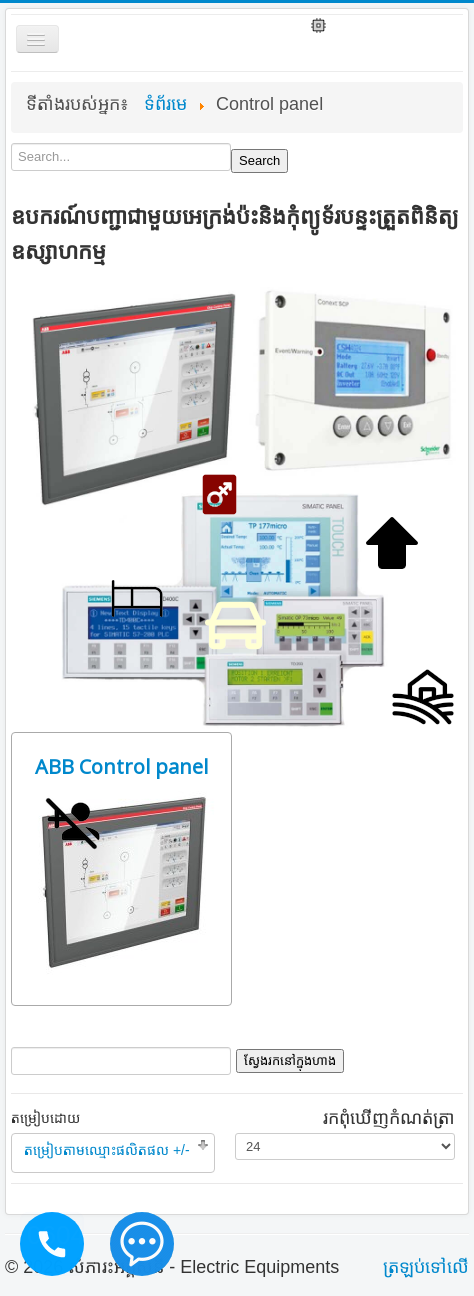 This screenshot has height=1296, width=474. Describe the element at coordinates (423, 698) in the screenshot. I see `access farm or agricultural features` at that location.